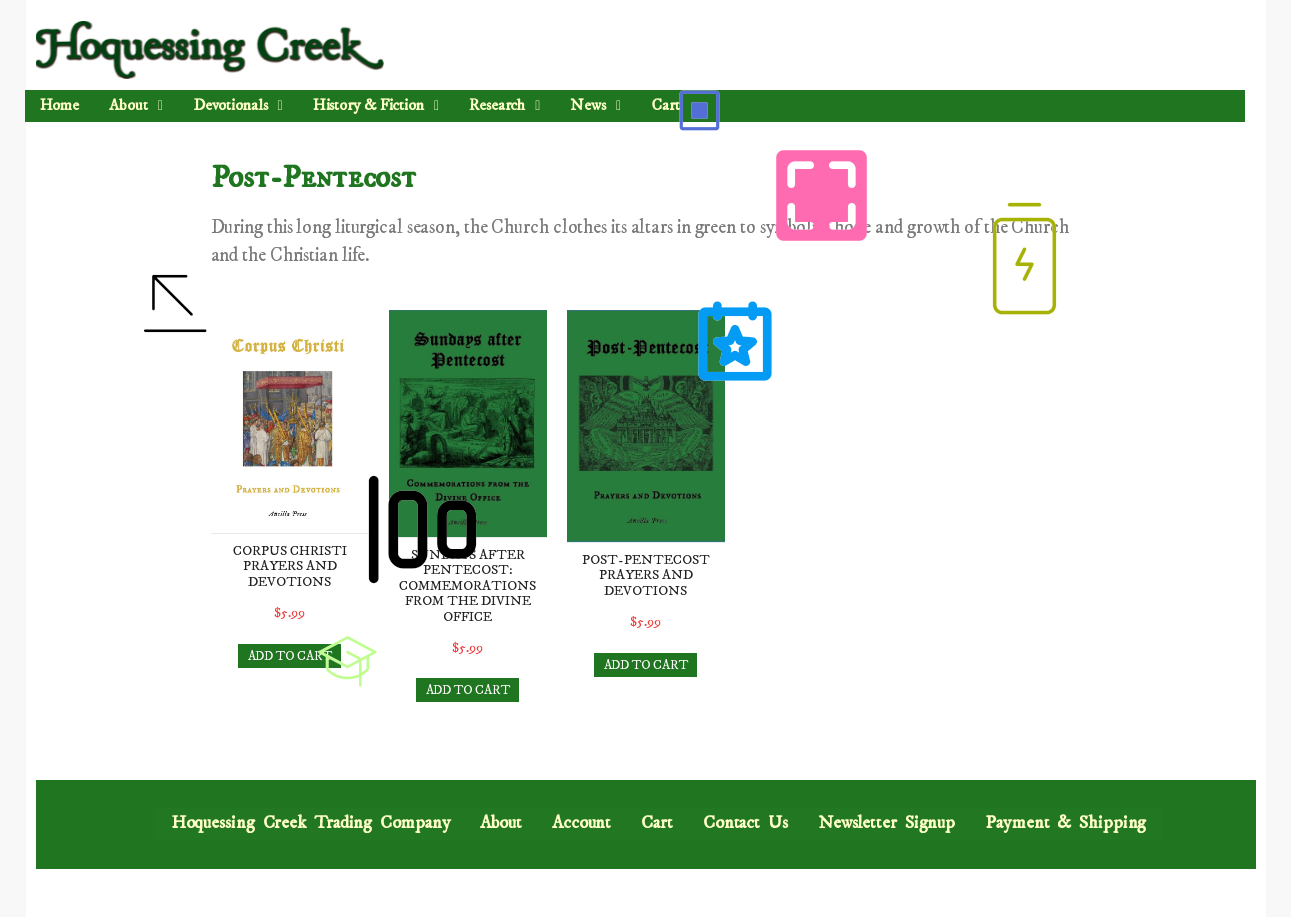  What do you see at coordinates (1024, 260) in the screenshot?
I see `indicates device is currently charging` at bounding box center [1024, 260].